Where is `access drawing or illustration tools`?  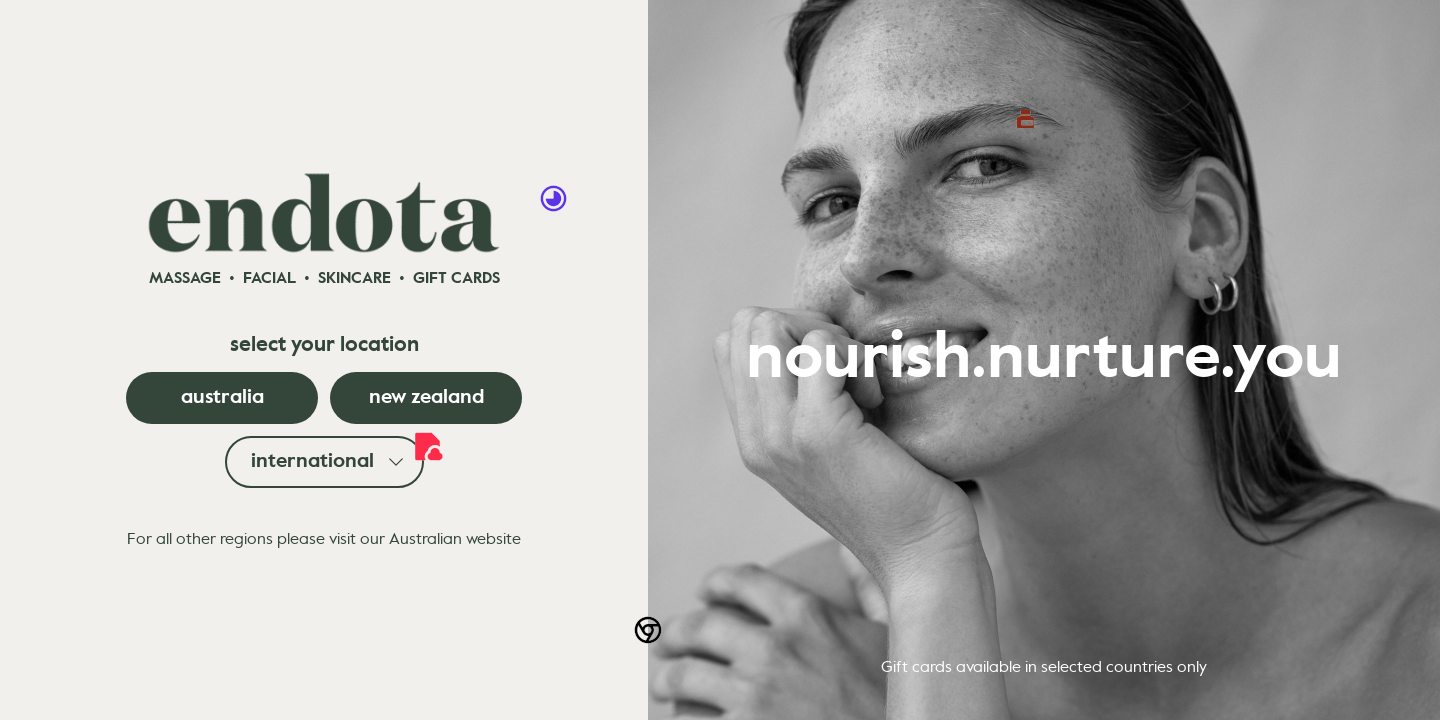
access drawing or illustration tools is located at coordinates (1025, 118).